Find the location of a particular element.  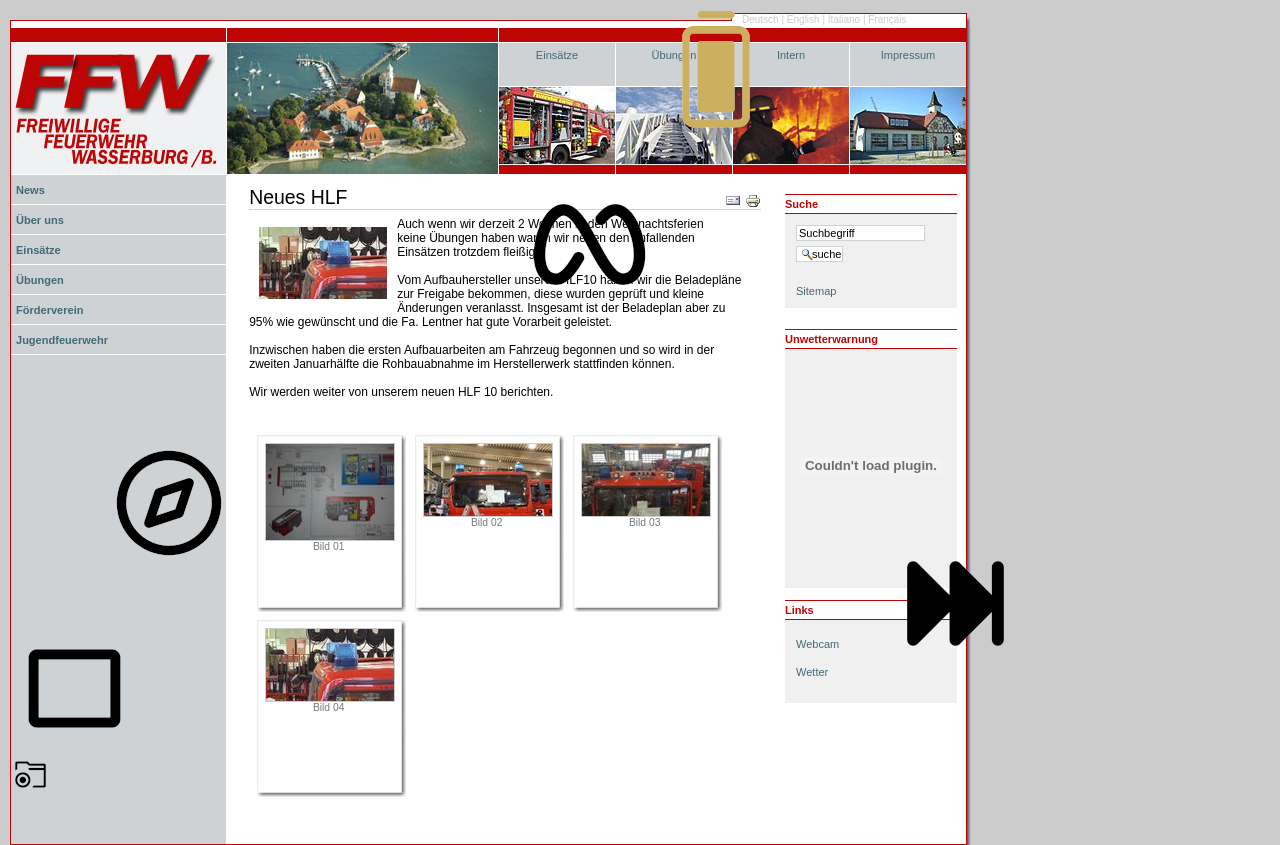

navigate to the root directory is located at coordinates (30, 774).